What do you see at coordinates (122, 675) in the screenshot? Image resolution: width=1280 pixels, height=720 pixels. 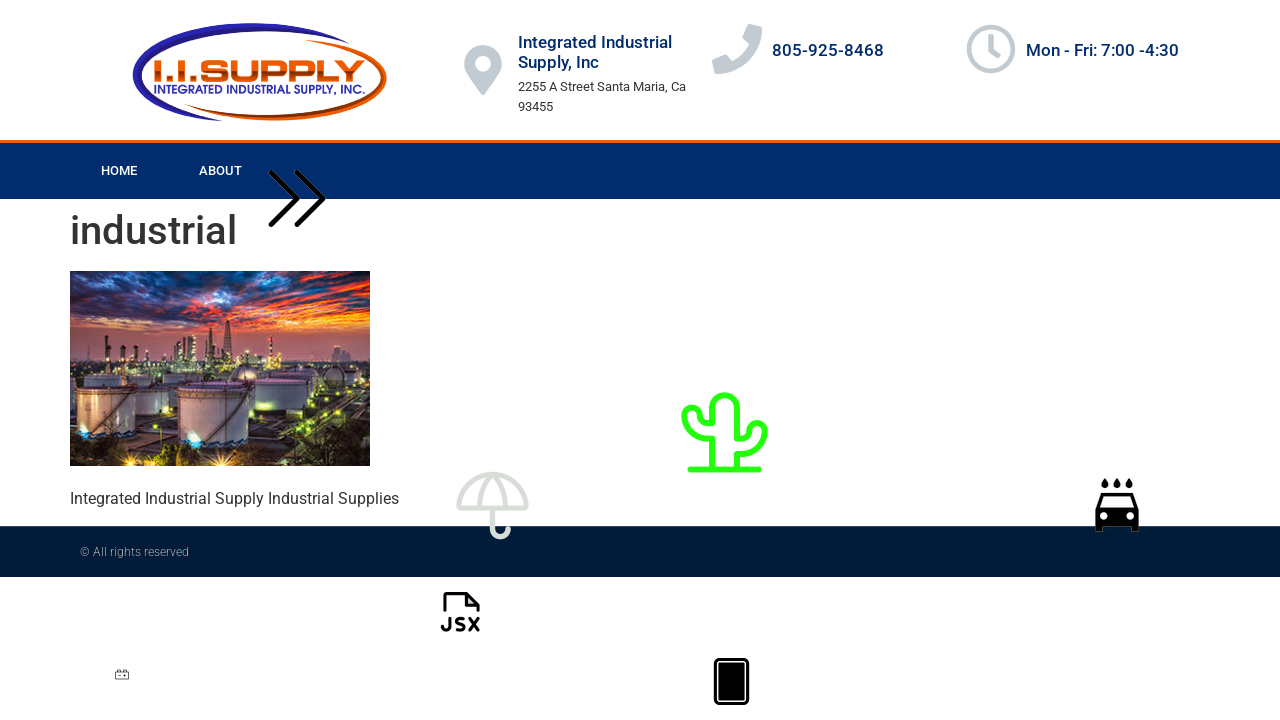 I see `check vehicle battery status` at bounding box center [122, 675].